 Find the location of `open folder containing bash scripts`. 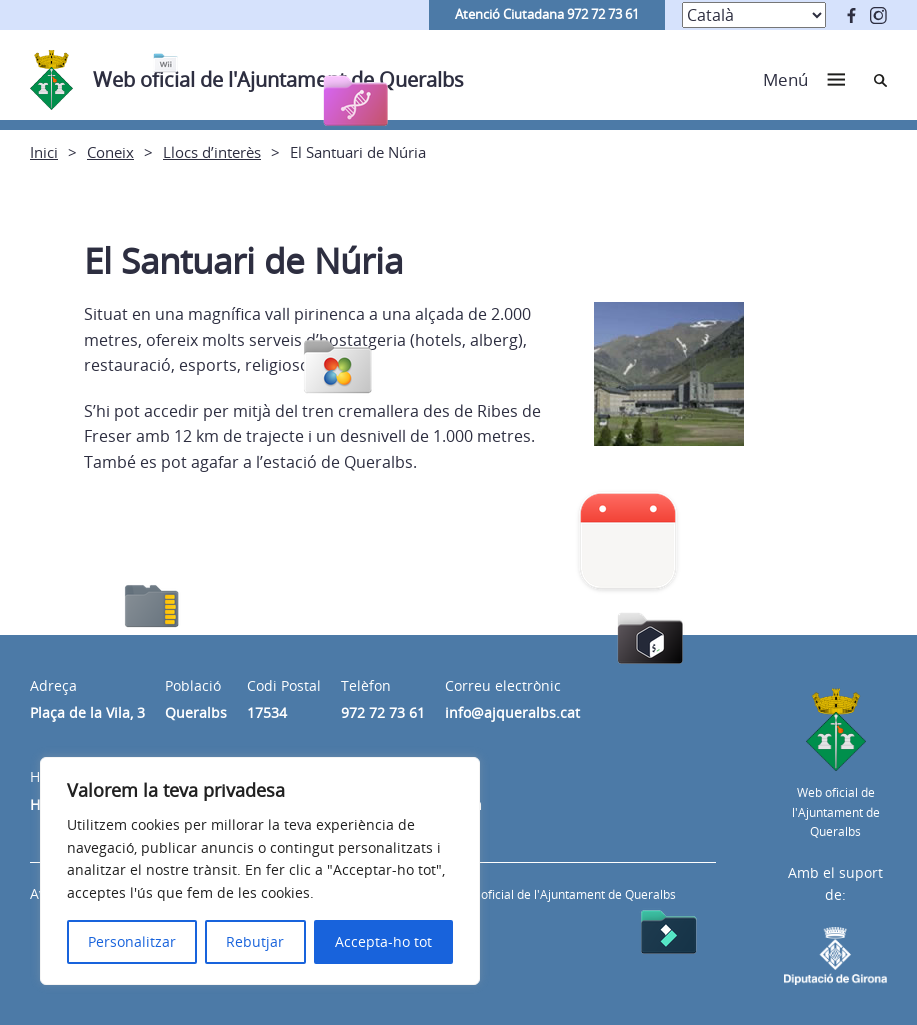

open folder containing bash scripts is located at coordinates (650, 640).